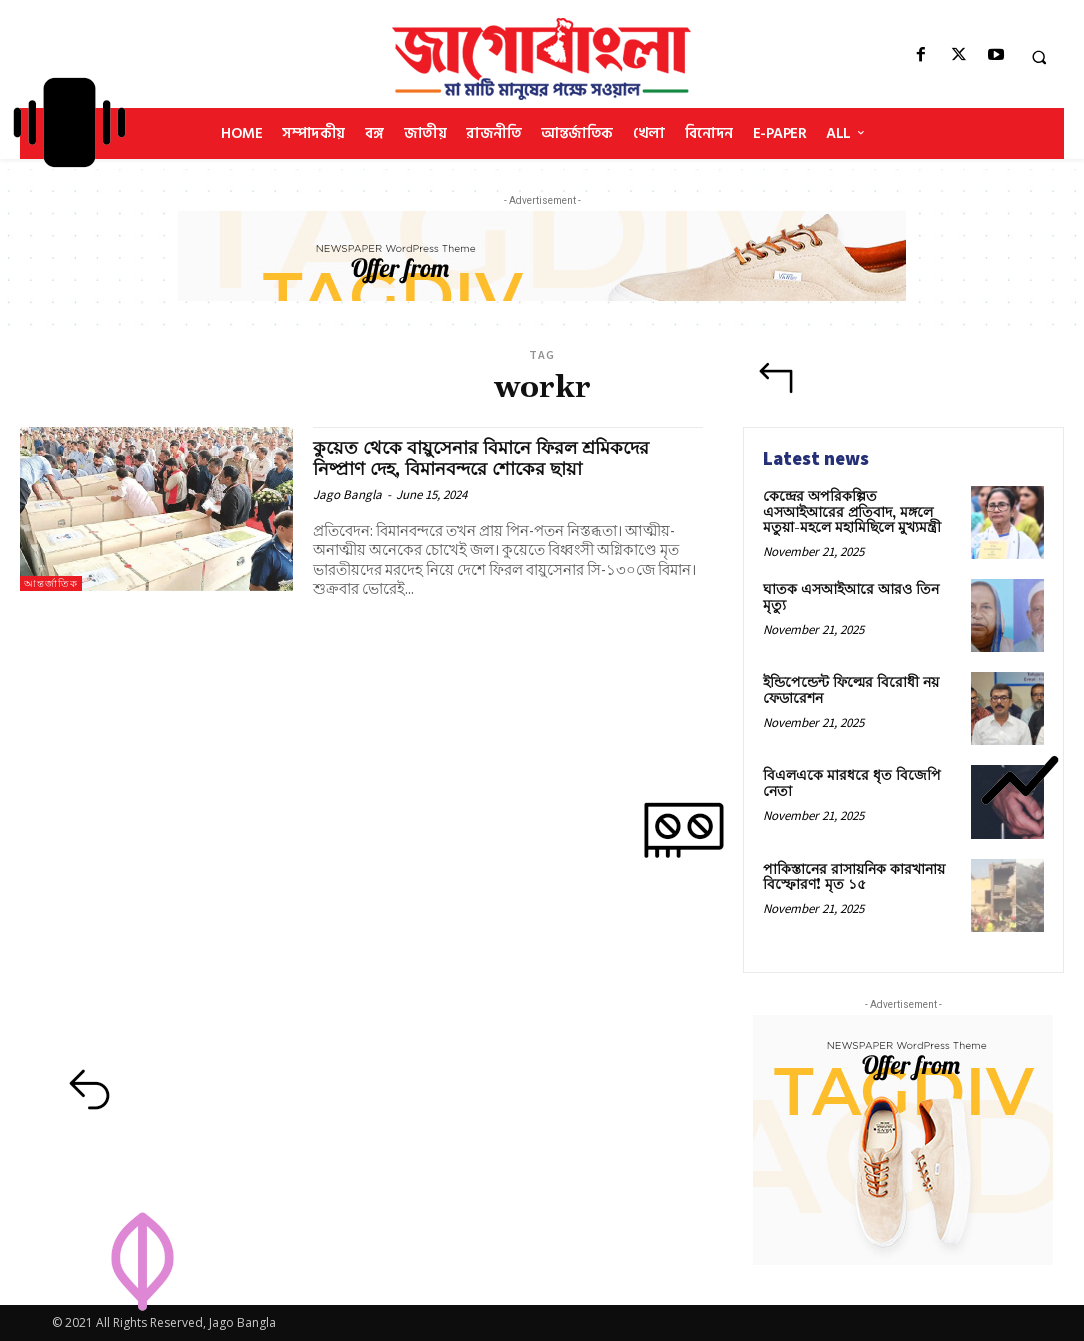 This screenshot has width=1084, height=1341. What do you see at coordinates (1020, 780) in the screenshot?
I see `view analytics or statistics` at bounding box center [1020, 780].